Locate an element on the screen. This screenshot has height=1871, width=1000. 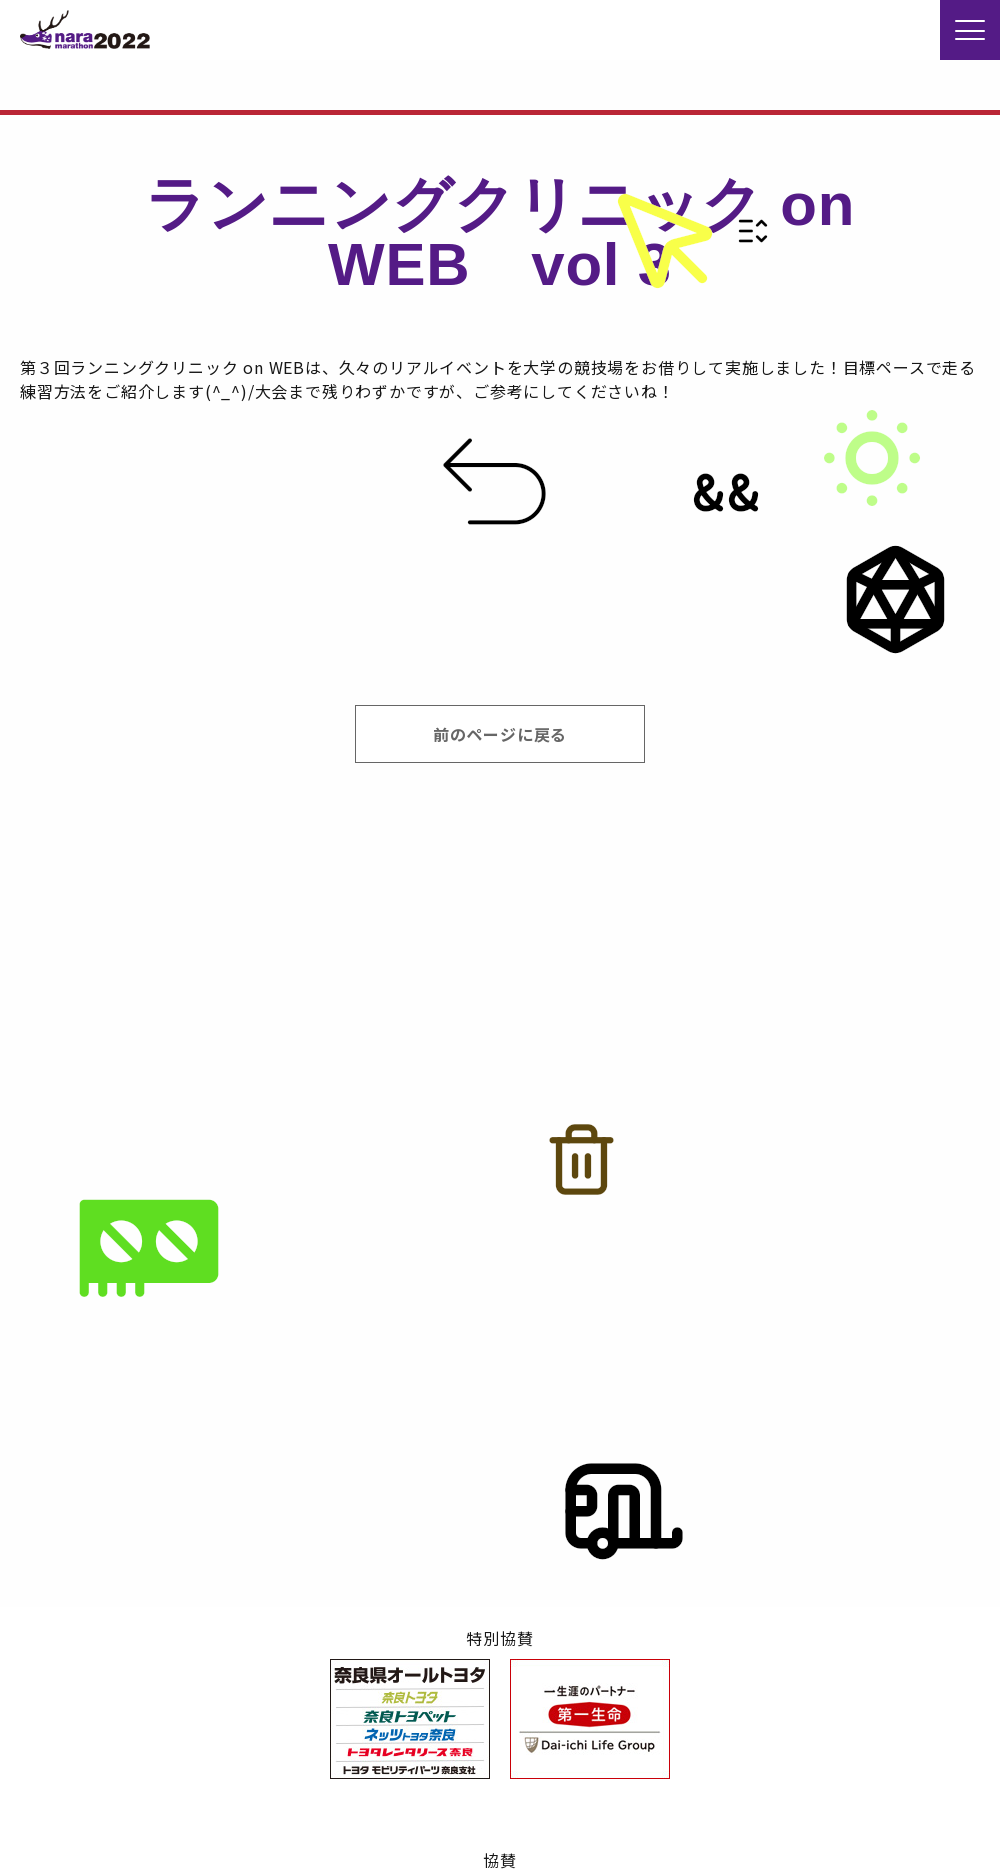
view graphics card or GPU information is located at coordinates (149, 1246).